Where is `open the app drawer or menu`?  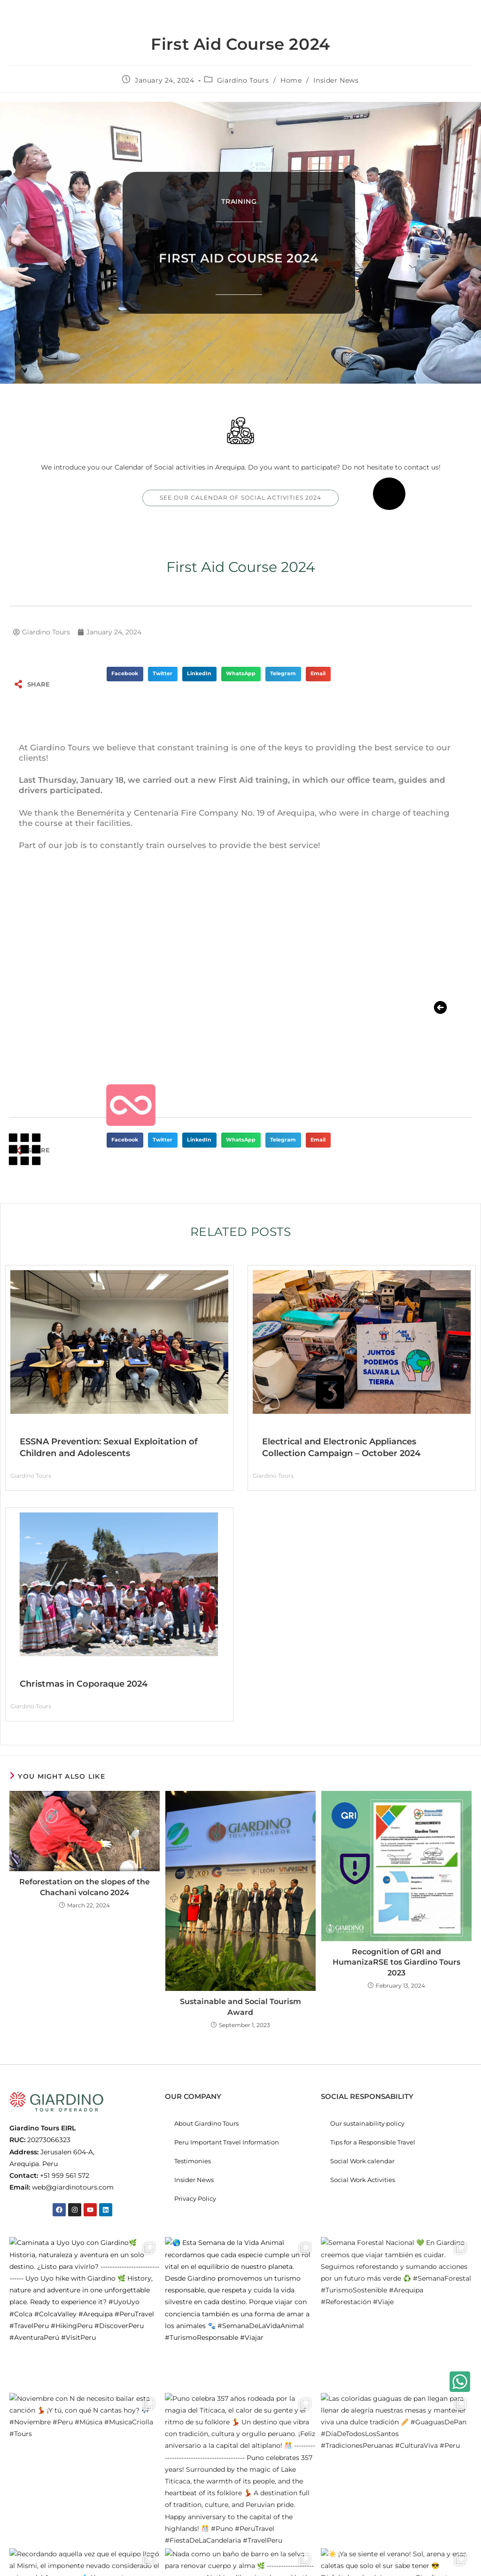 open the app drawer or menu is located at coordinates (24, 1149).